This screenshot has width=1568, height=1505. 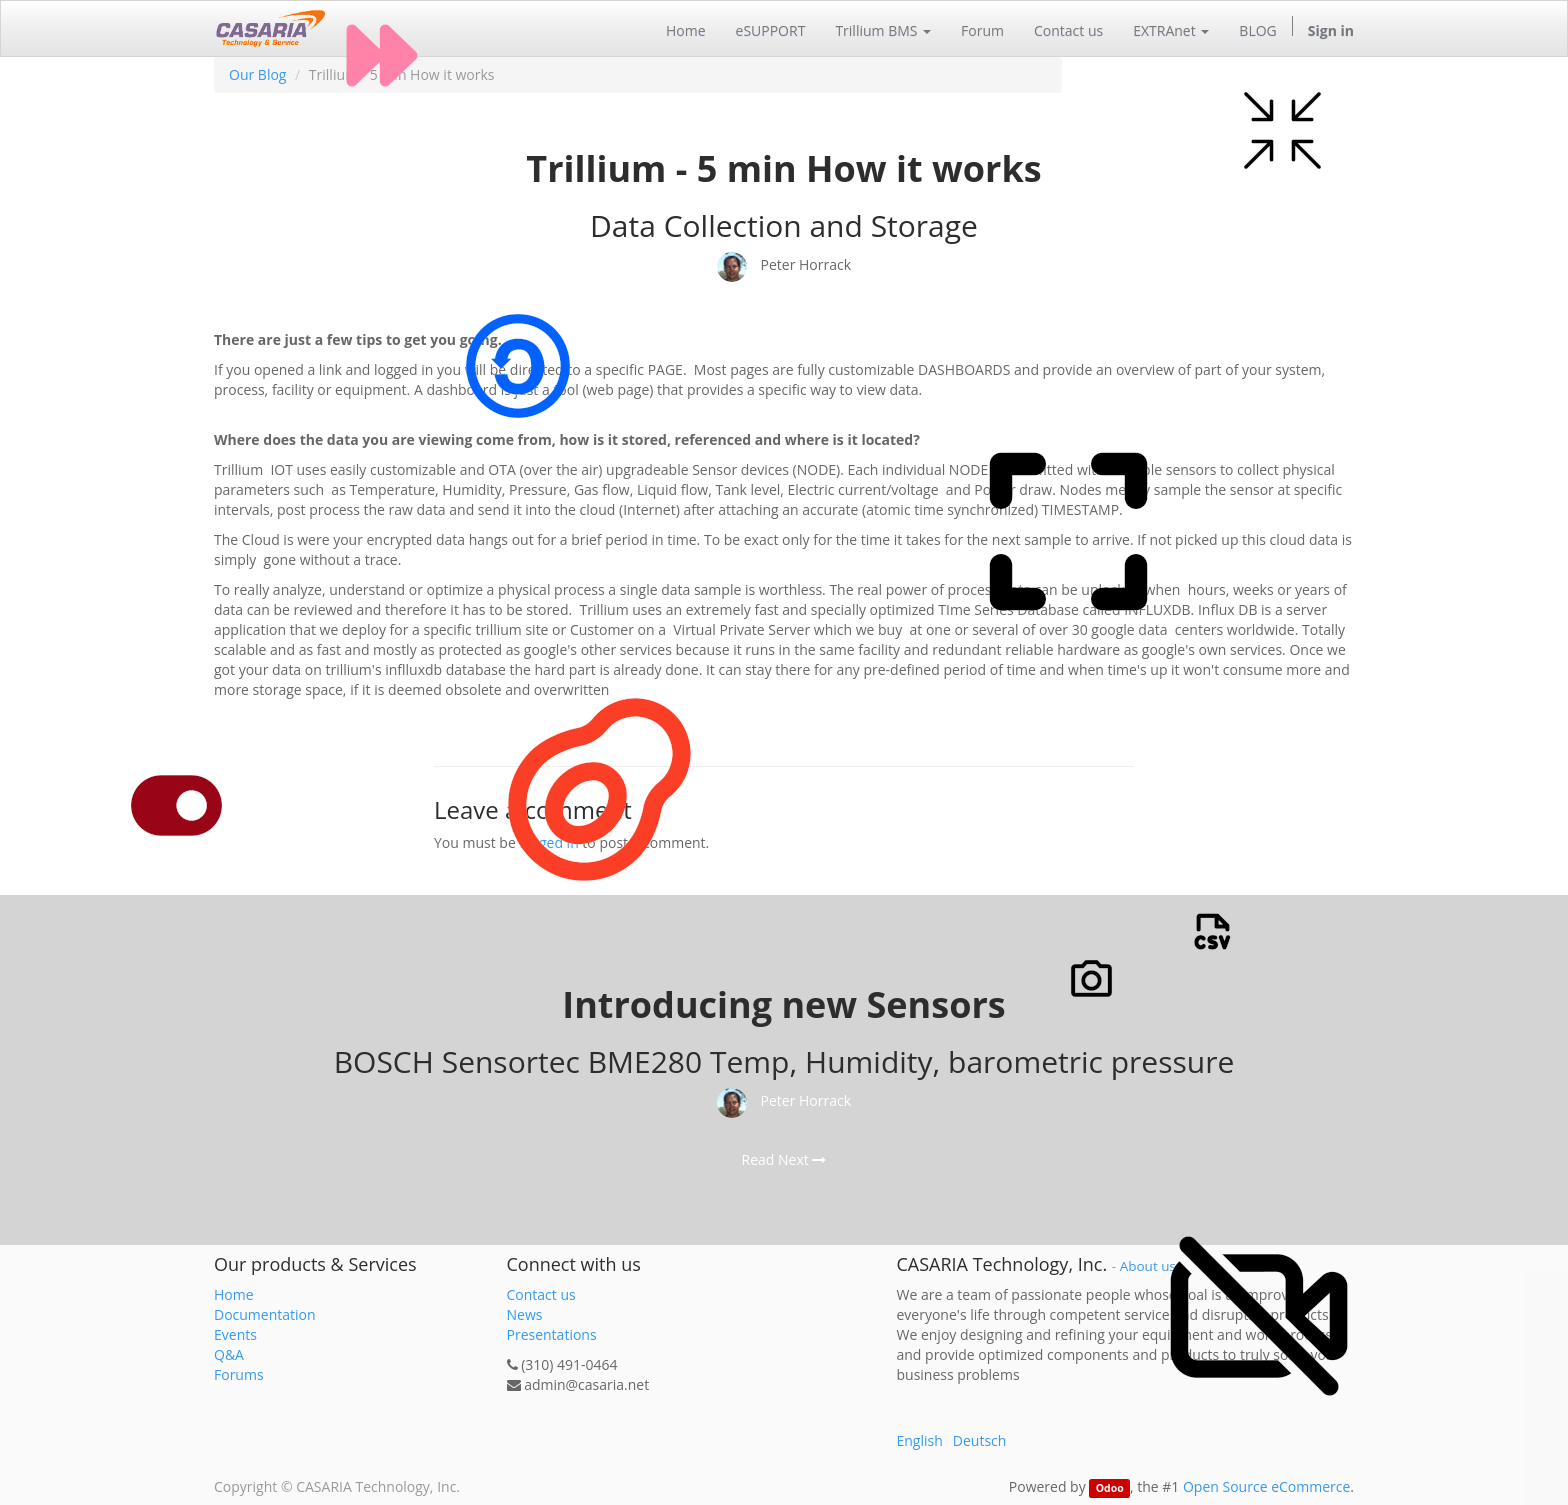 What do you see at coordinates (1068, 531) in the screenshot?
I see `expand to fullscreen mode` at bounding box center [1068, 531].